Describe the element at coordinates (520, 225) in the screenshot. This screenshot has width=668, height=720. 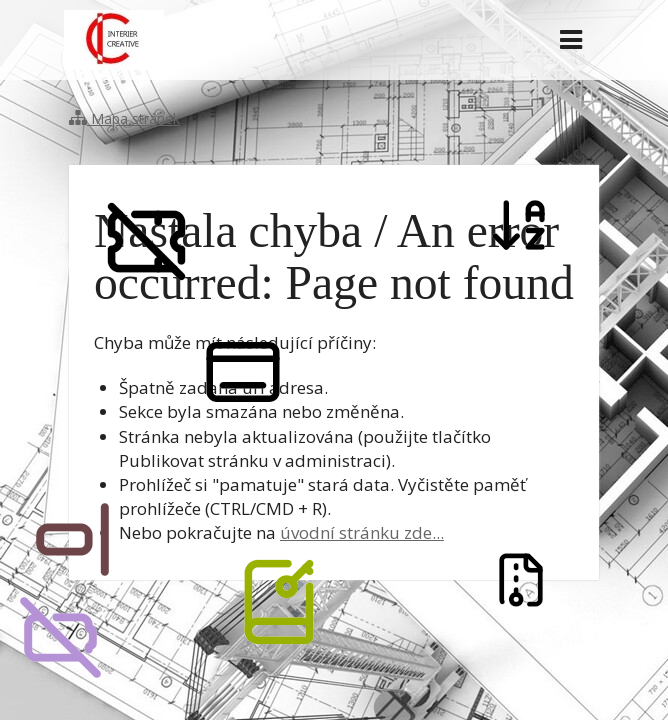
I see `sort alphabetically from A to Z` at that location.